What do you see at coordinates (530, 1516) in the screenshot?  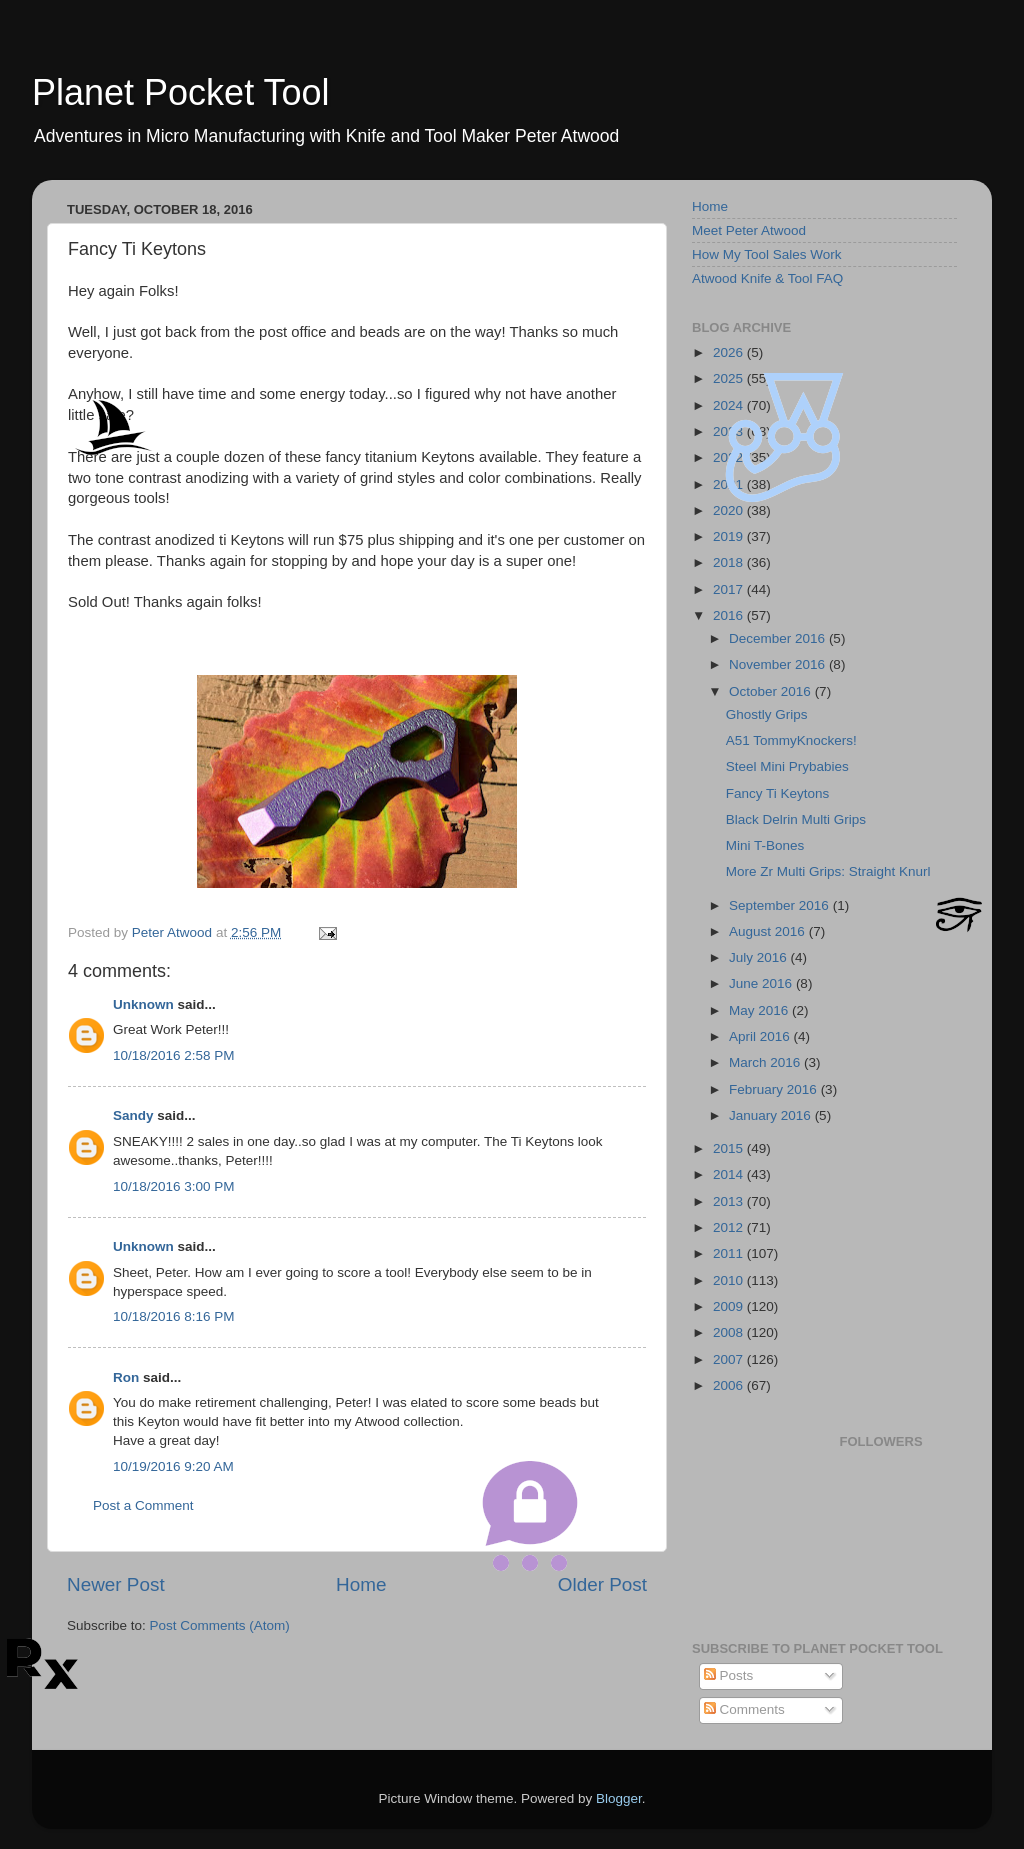 I see `open Threema secure messaging app` at bounding box center [530, 1516].